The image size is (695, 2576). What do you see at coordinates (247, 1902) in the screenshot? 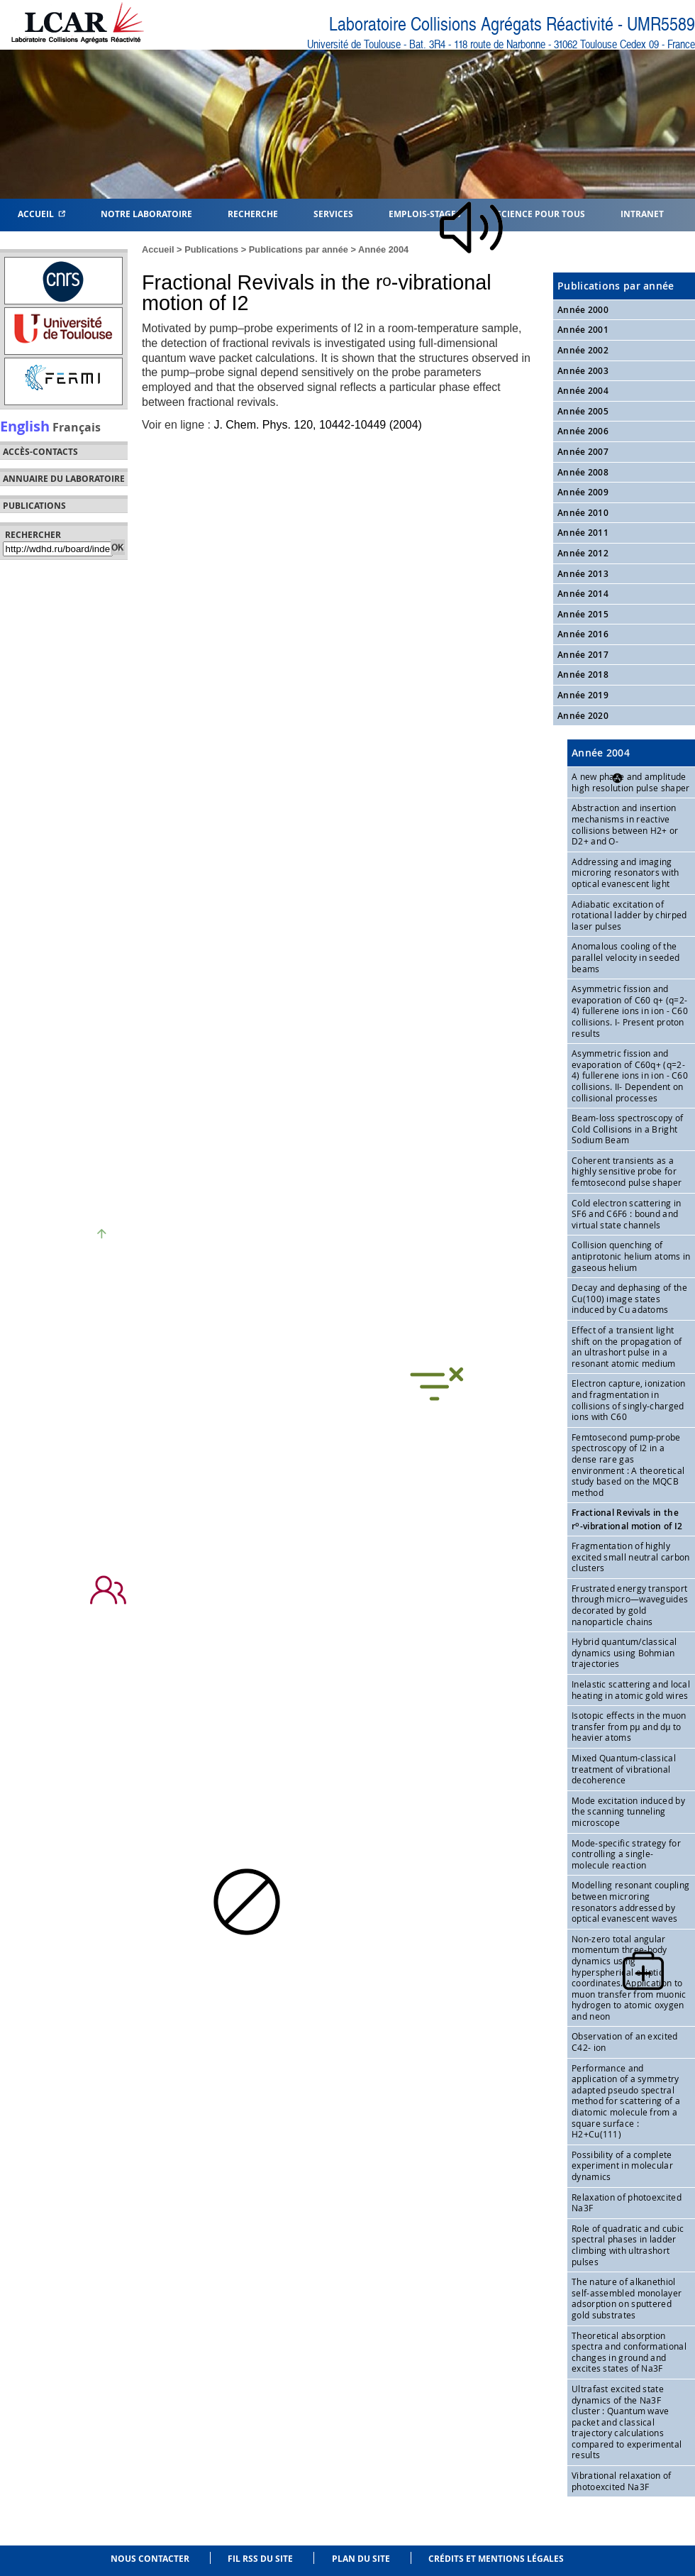
I see `indicates a blocked or prohibited action` at bounding box center [247, 1902].